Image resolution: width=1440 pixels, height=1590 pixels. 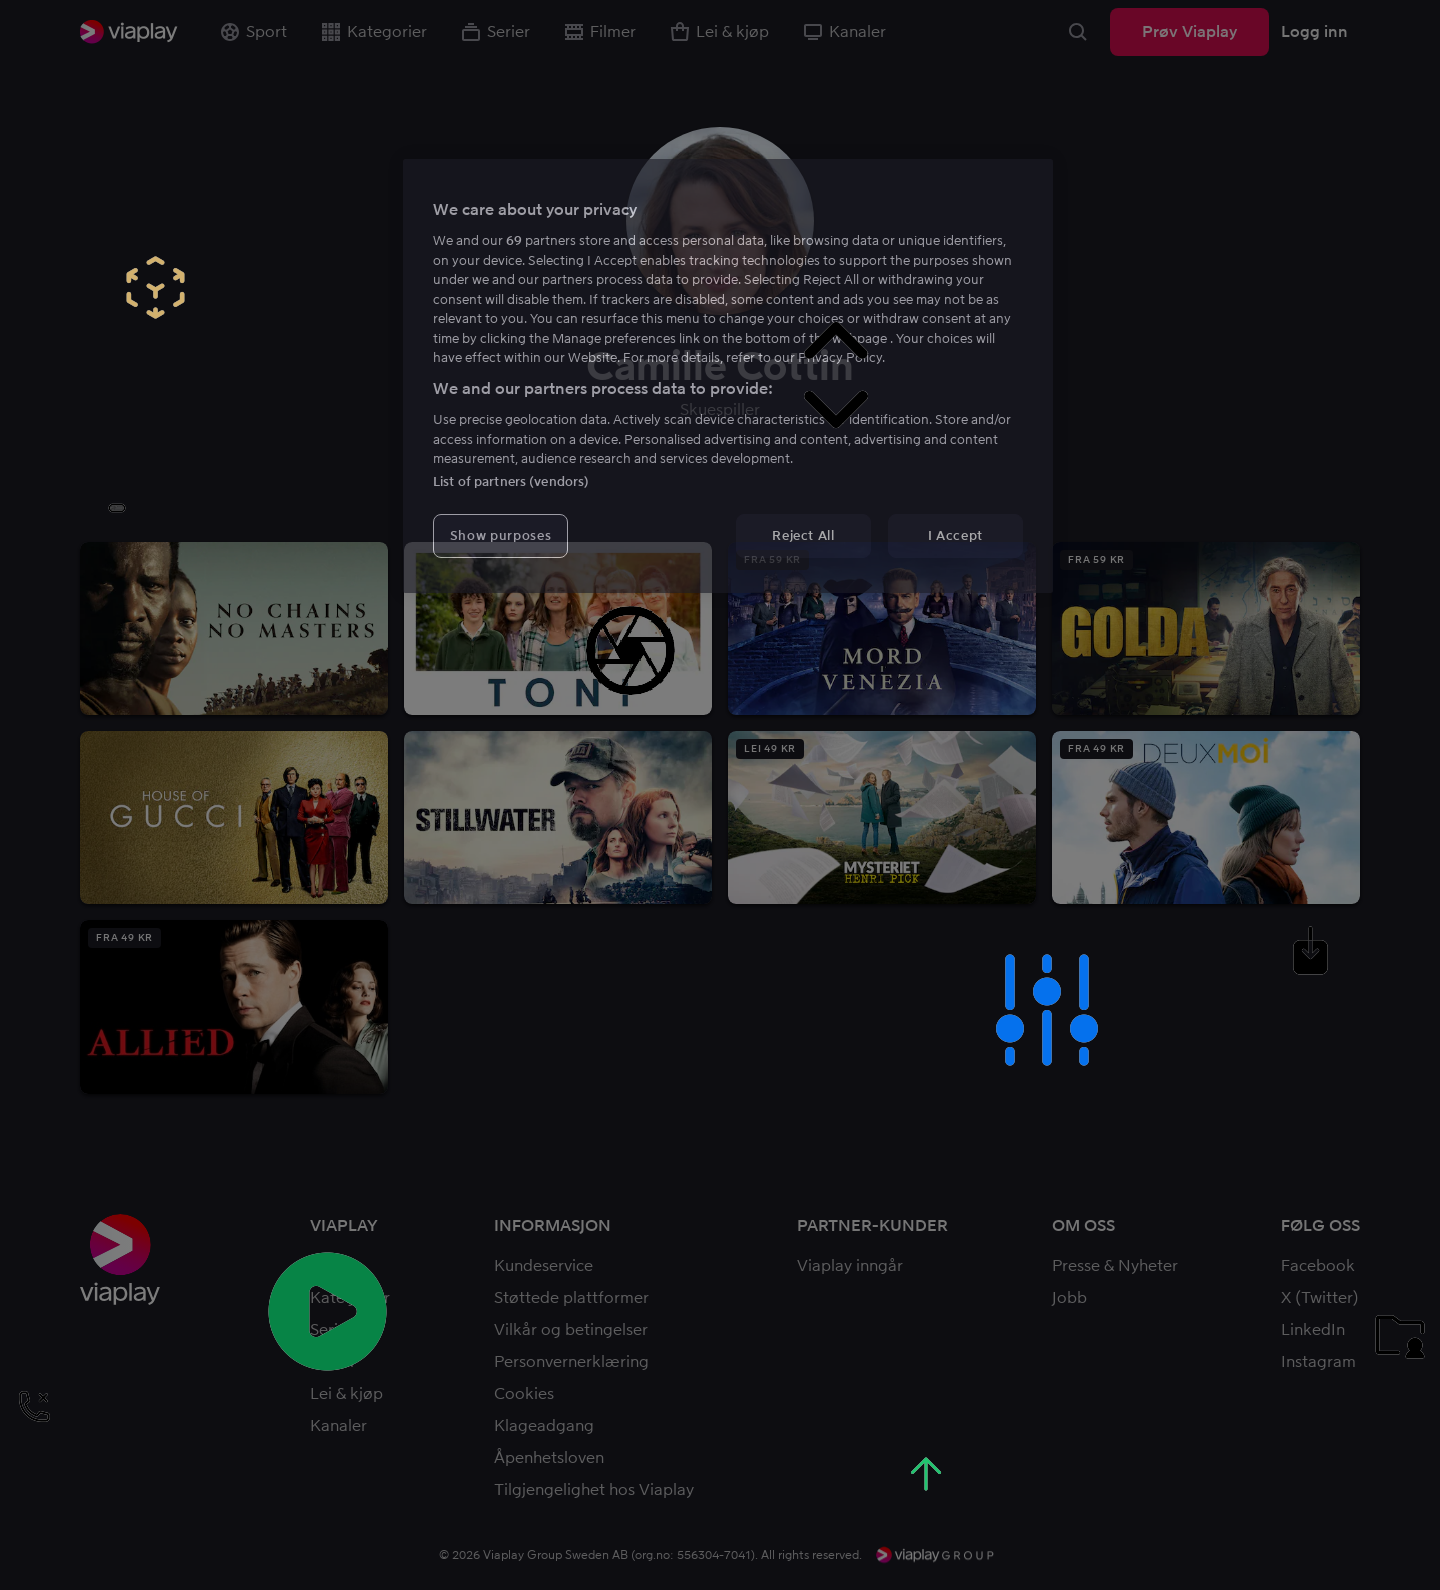 What do you see at coordinates (630, 650) in the screenshot?
I see `open camera to take a photo` at bounding box center [630, 650].